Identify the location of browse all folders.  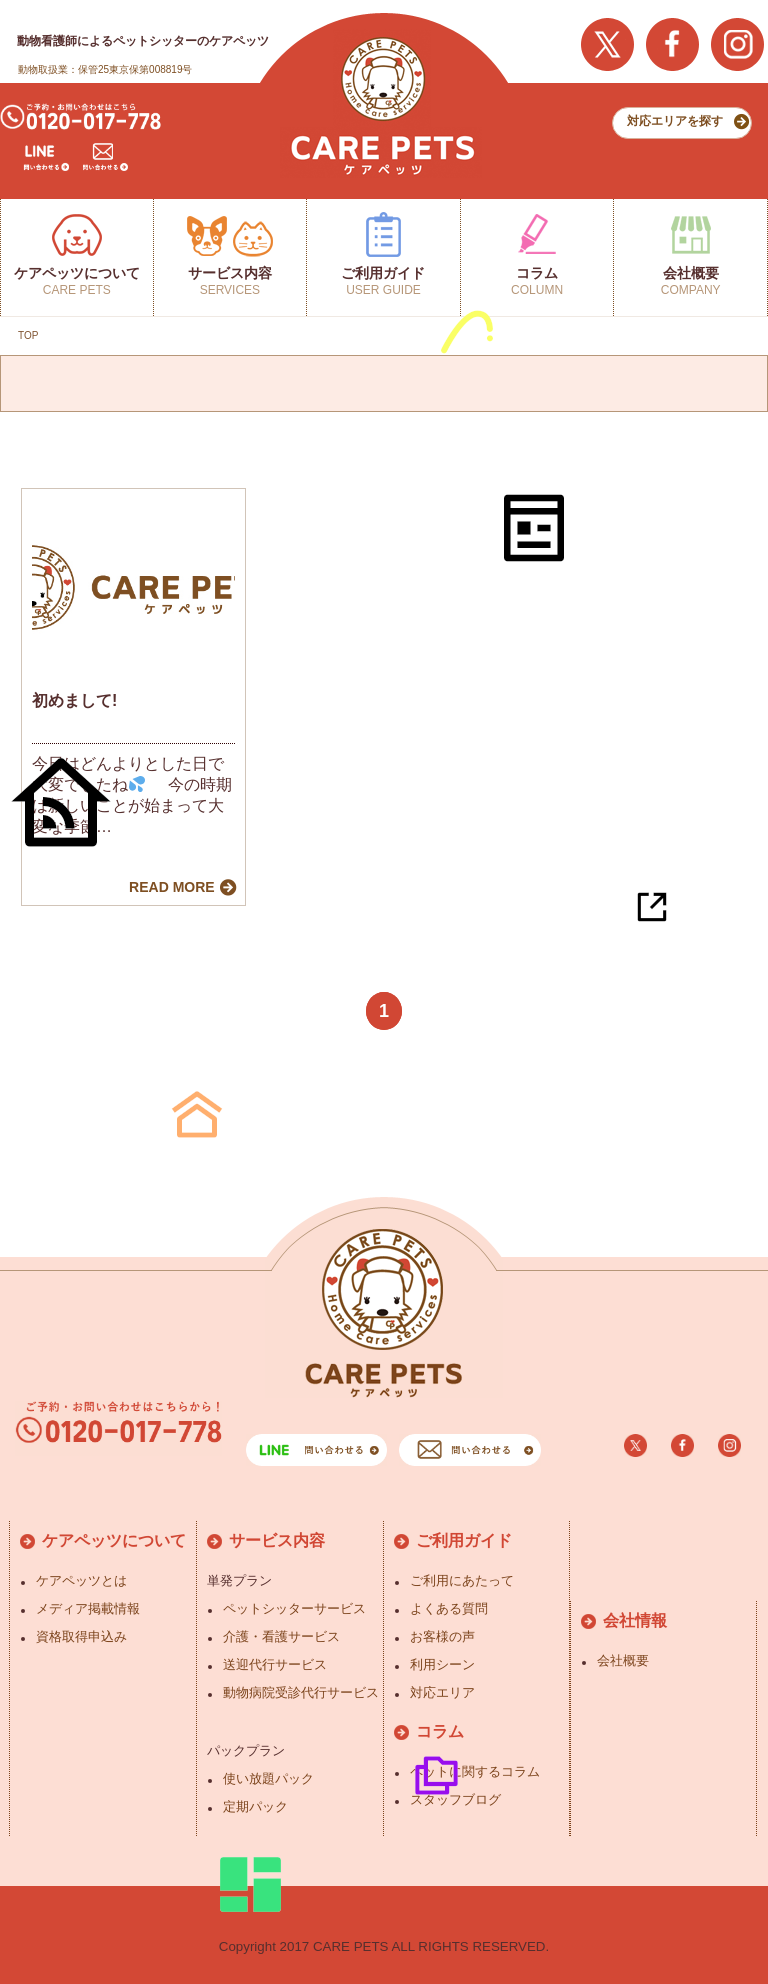
(436, 1775).